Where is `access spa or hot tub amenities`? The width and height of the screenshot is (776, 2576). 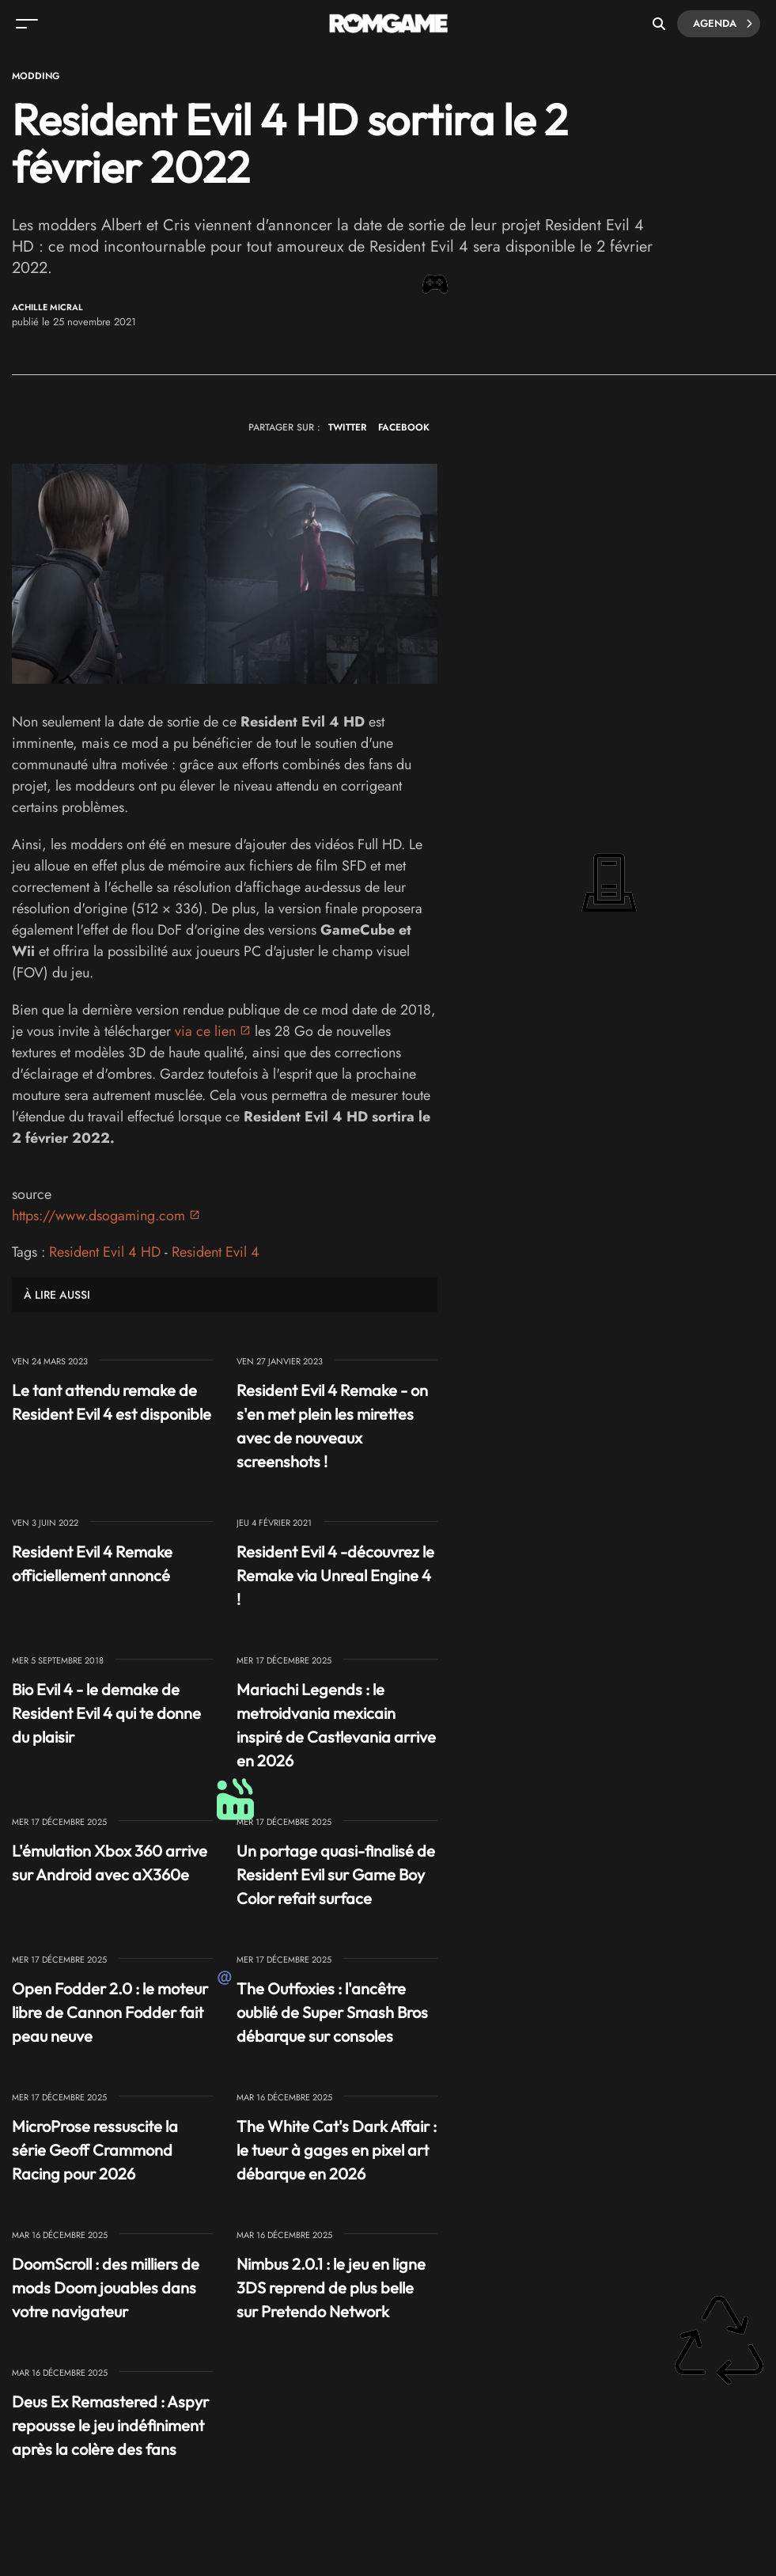 access spa or hot tub amenities is located at coordinates (235, 1798).